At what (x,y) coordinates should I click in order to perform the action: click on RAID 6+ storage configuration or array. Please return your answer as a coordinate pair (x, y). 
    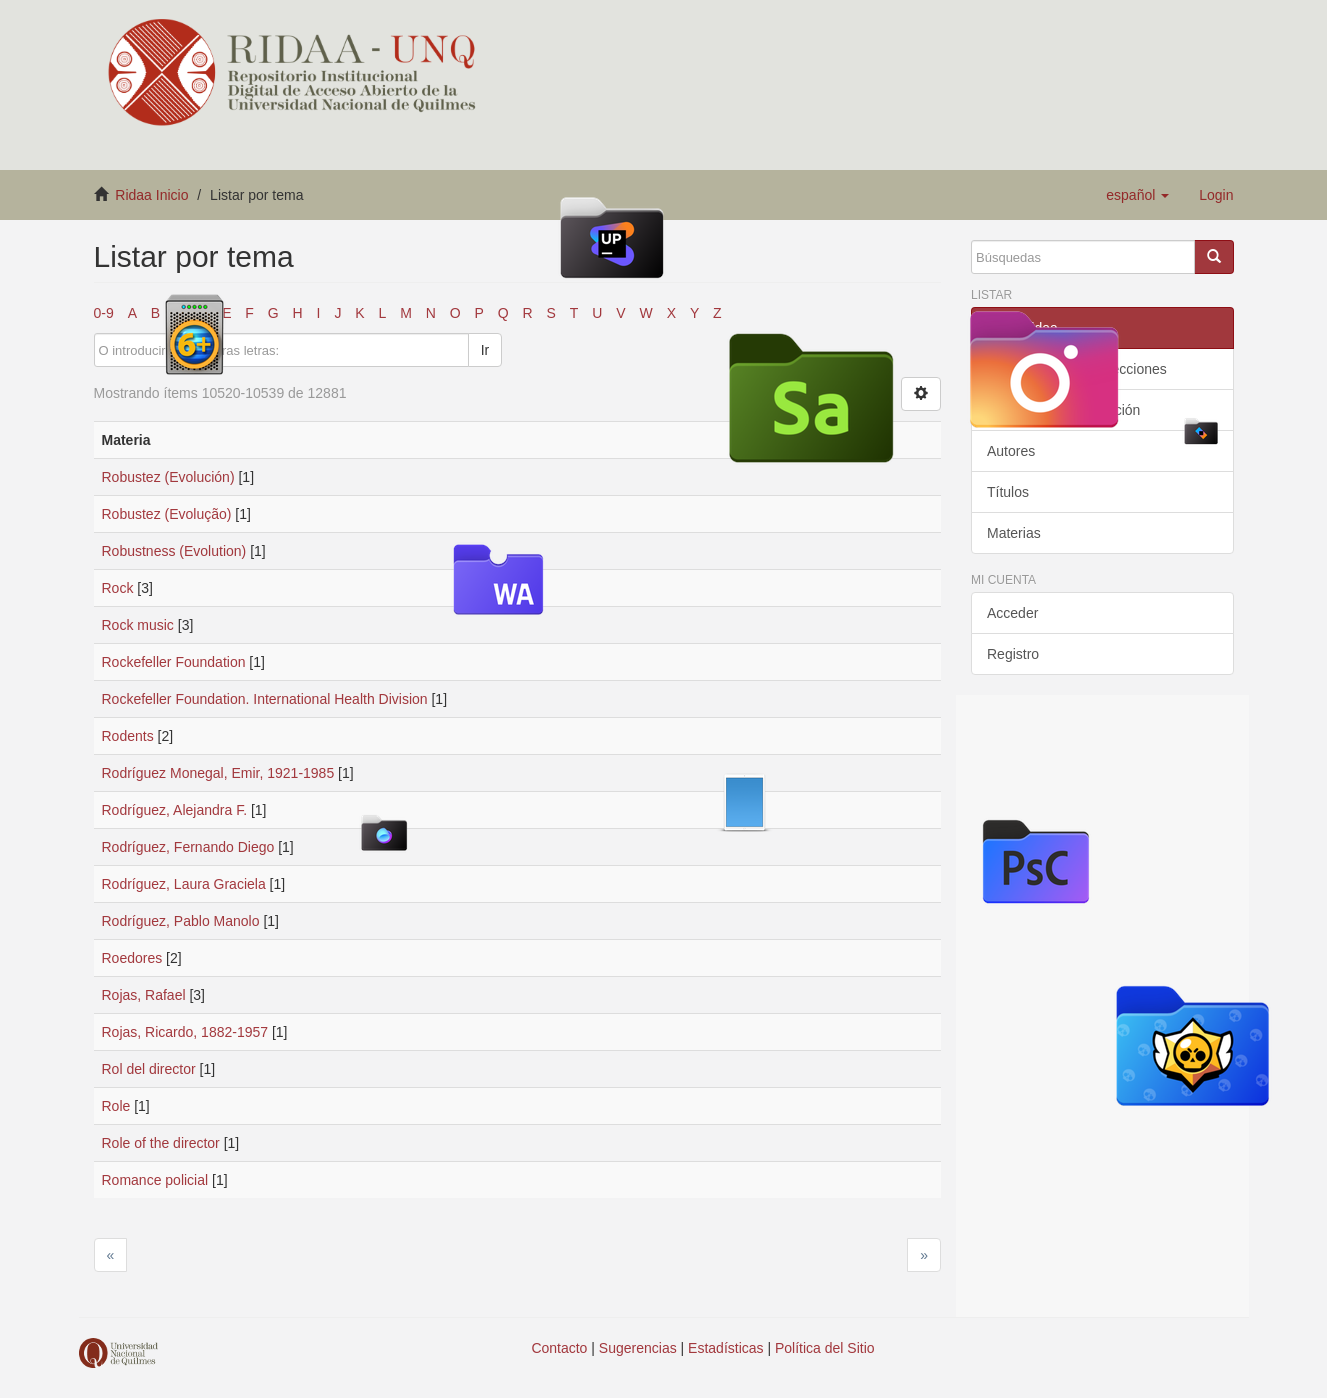
    Looking at the image, I should click on (194, 334).